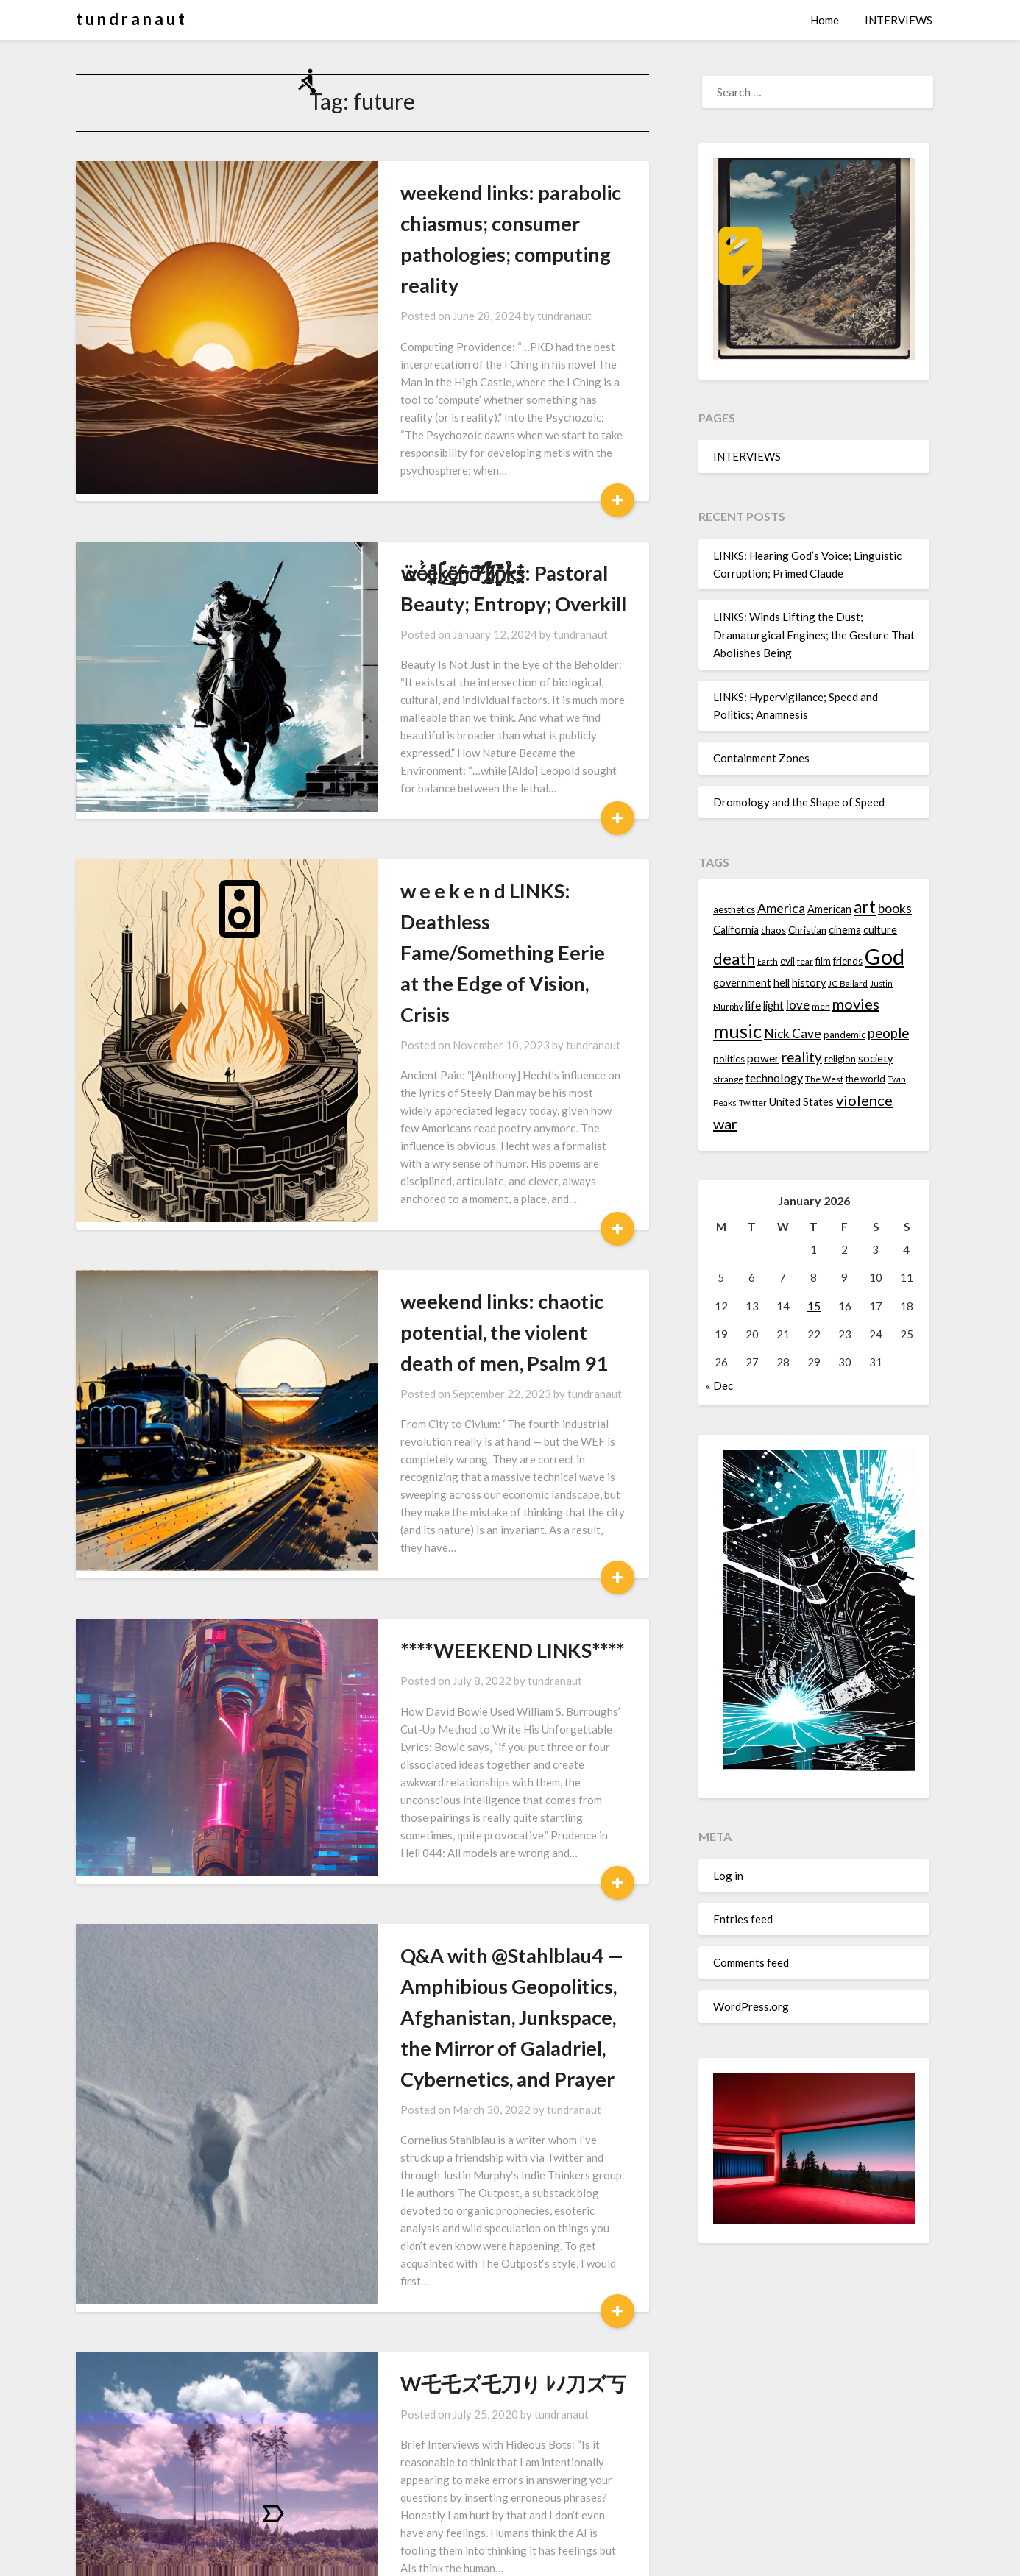  Describe the element at coordinates (273, 2513) in the screenshot. I see `mark a message or item as important` at that location.